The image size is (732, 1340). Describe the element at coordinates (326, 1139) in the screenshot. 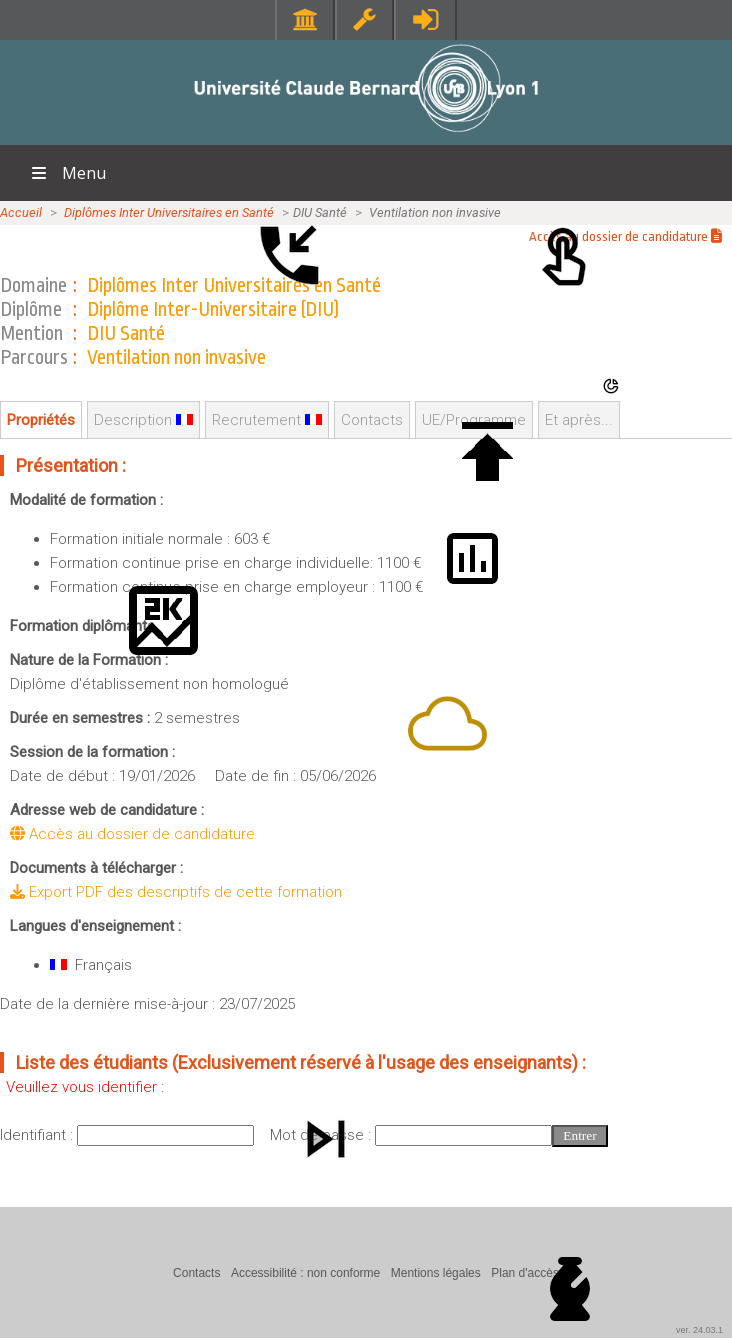

I see `skip to the next track or video` at that location.